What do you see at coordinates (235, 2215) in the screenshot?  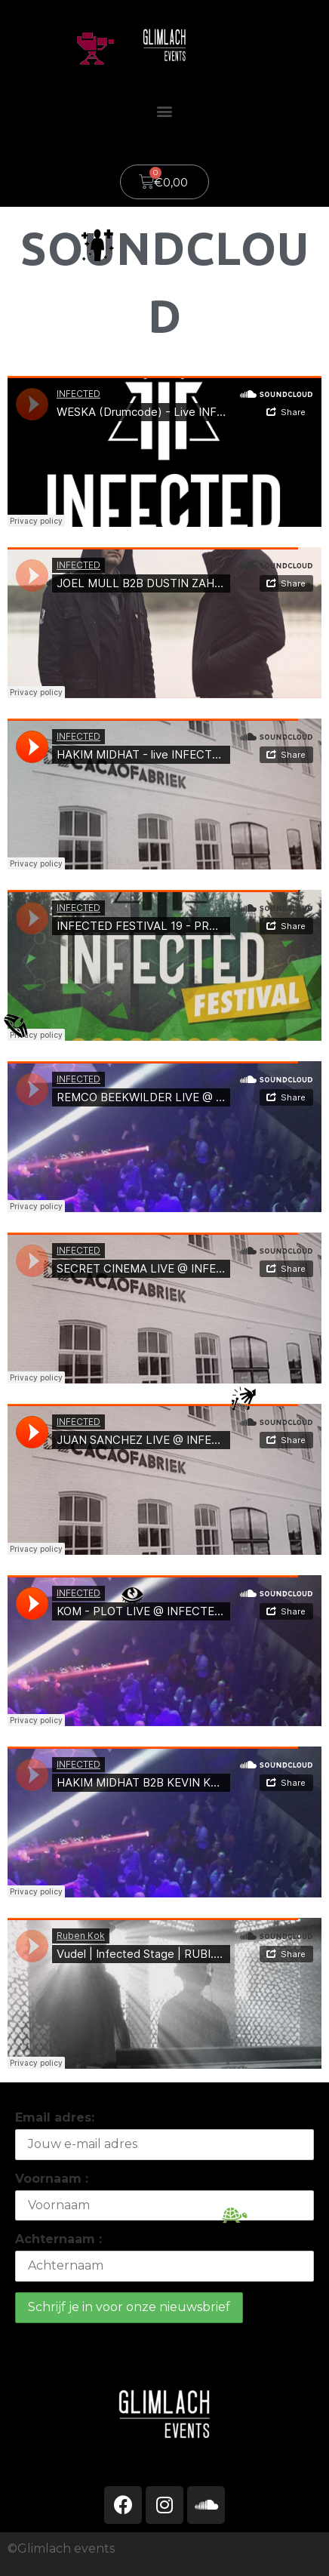 I see `indicates slow speed or processing mode` at bounding box center [235, 2215].